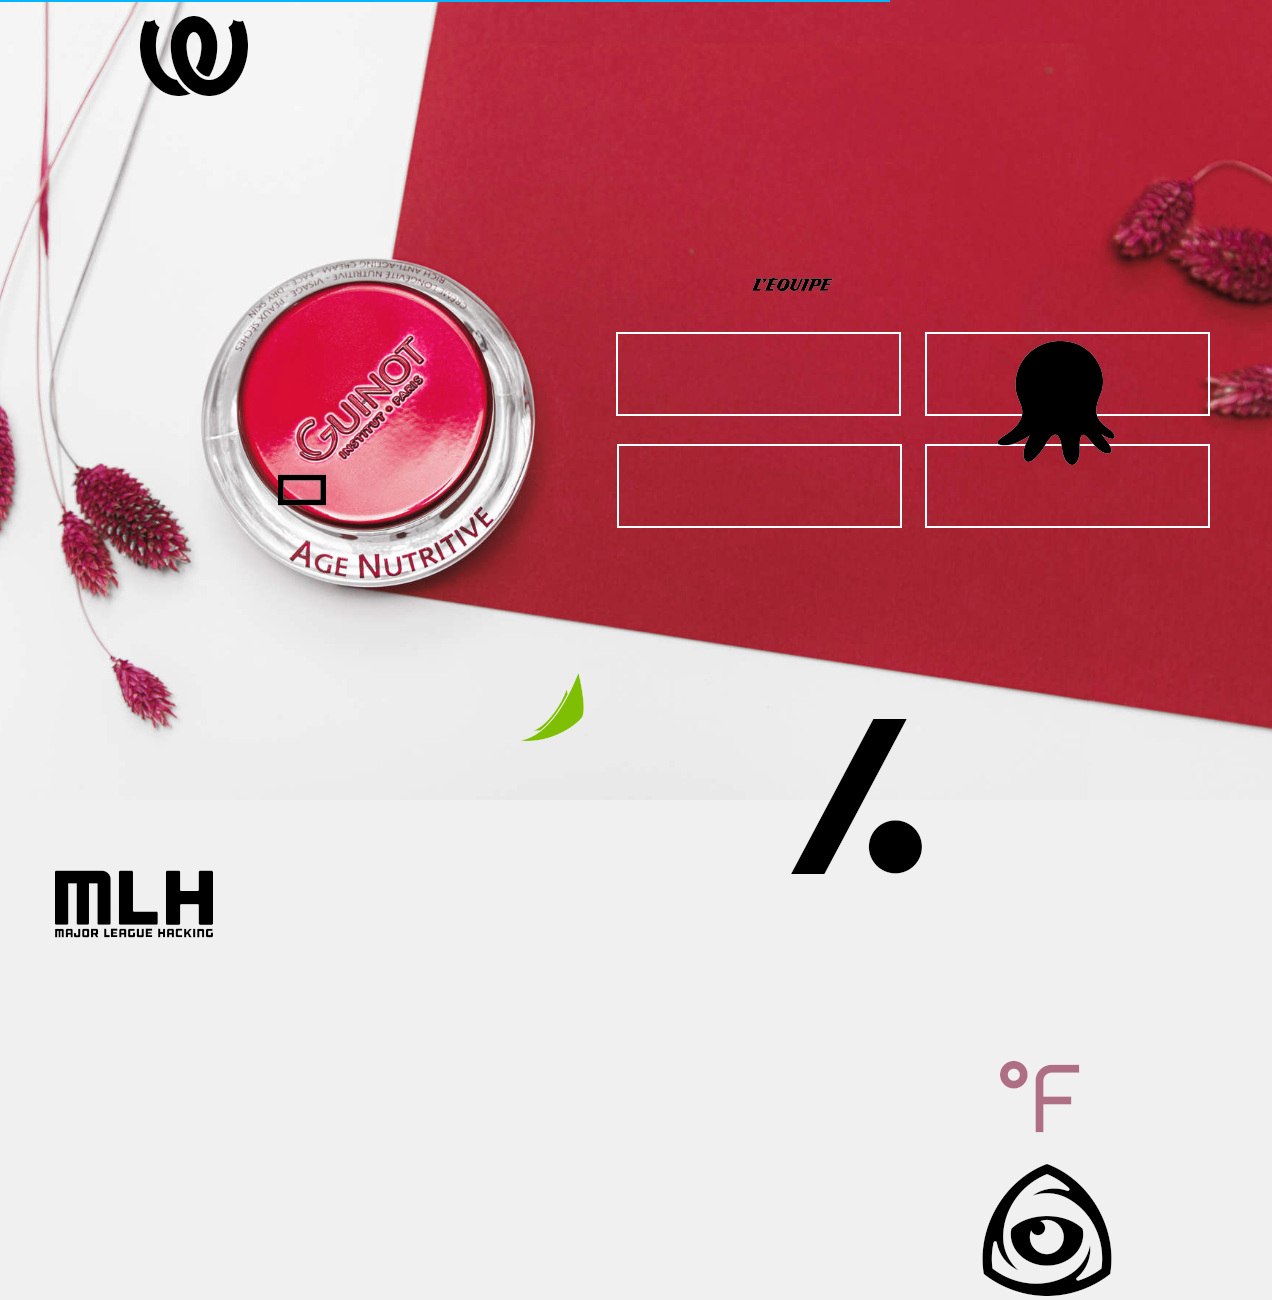 This screenshot has height=1300, width=1272. What do you see at coordinates (1047, 1230) in the screenshot?
I see `visit iconfinder website` at bounding box center [1047, 1230].